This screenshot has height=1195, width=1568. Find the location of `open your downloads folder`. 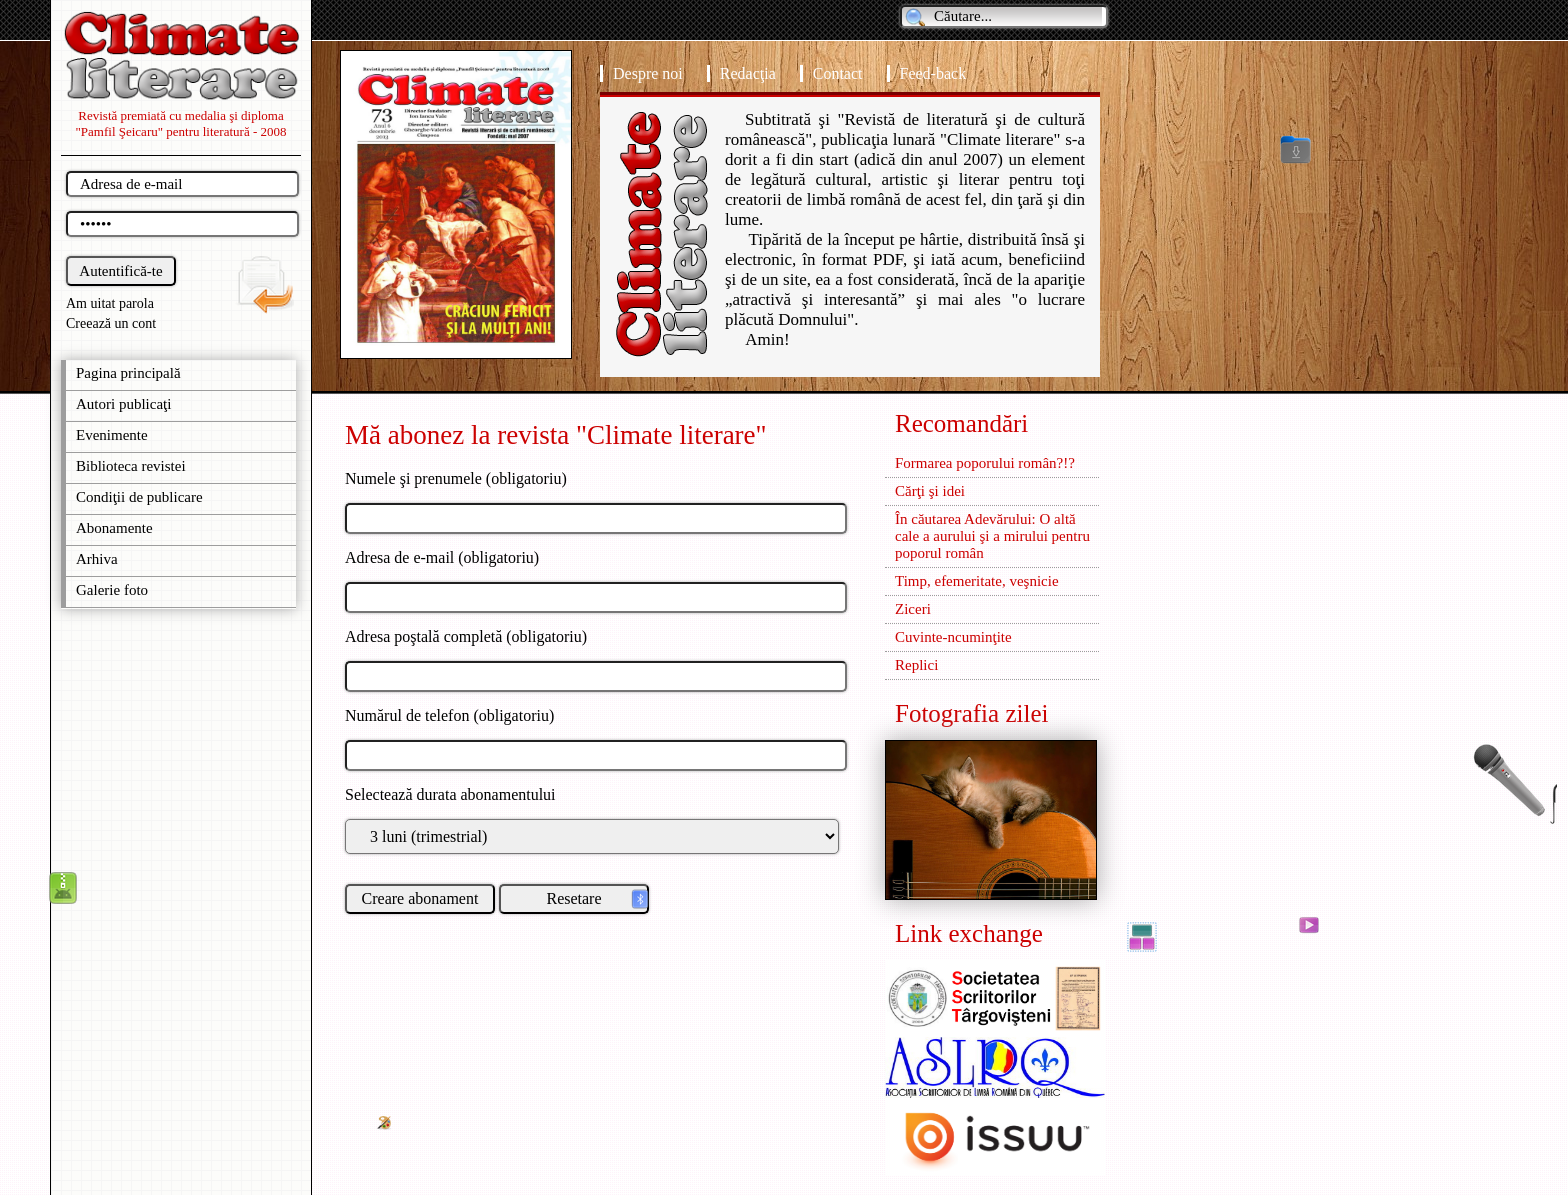

open your downloads folder is located at coordinates (1295, 149).